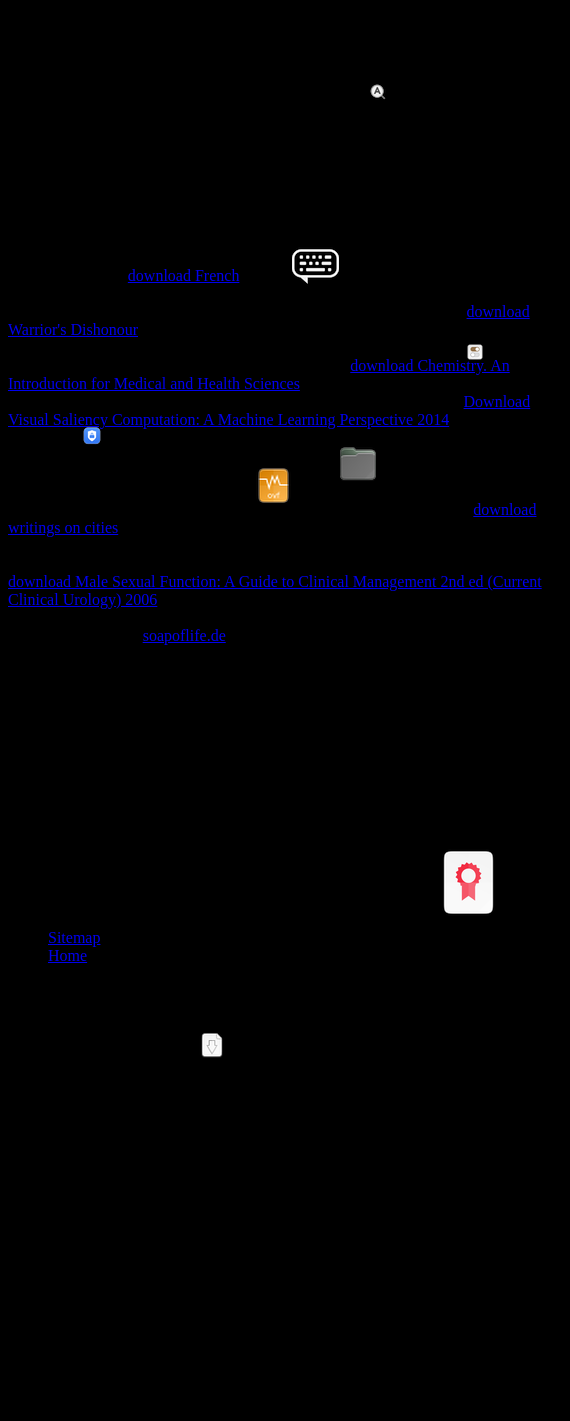 The height and width of the screenshot is (1421, 570). I want to click on a pkcs7 certificate file or security credential, so click(468, 882).